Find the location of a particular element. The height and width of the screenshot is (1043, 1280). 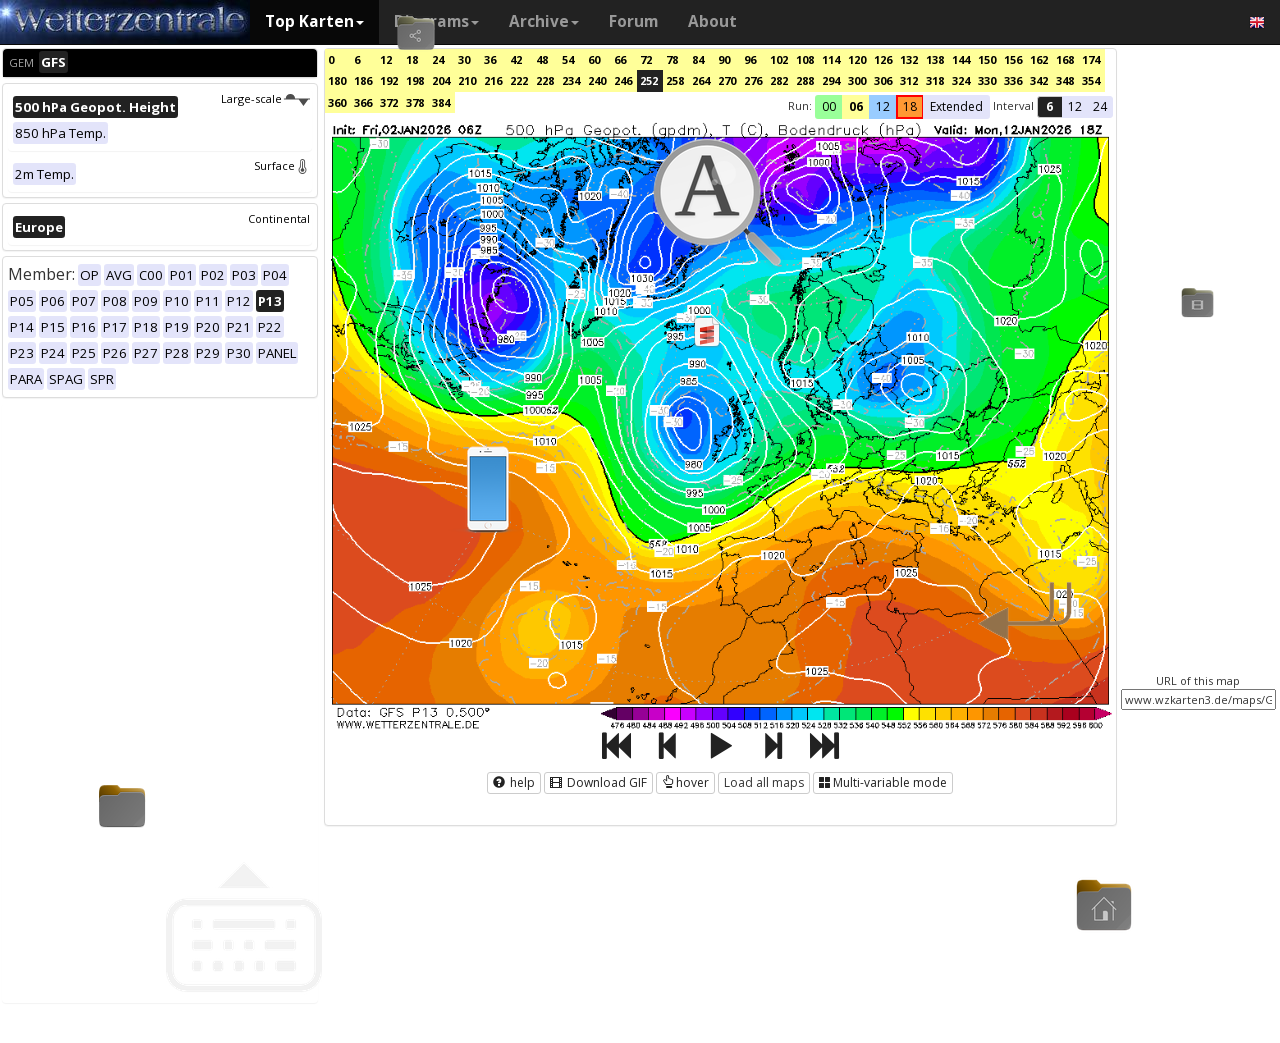

indicates a scala source code file is located at coordinates (707, 332).